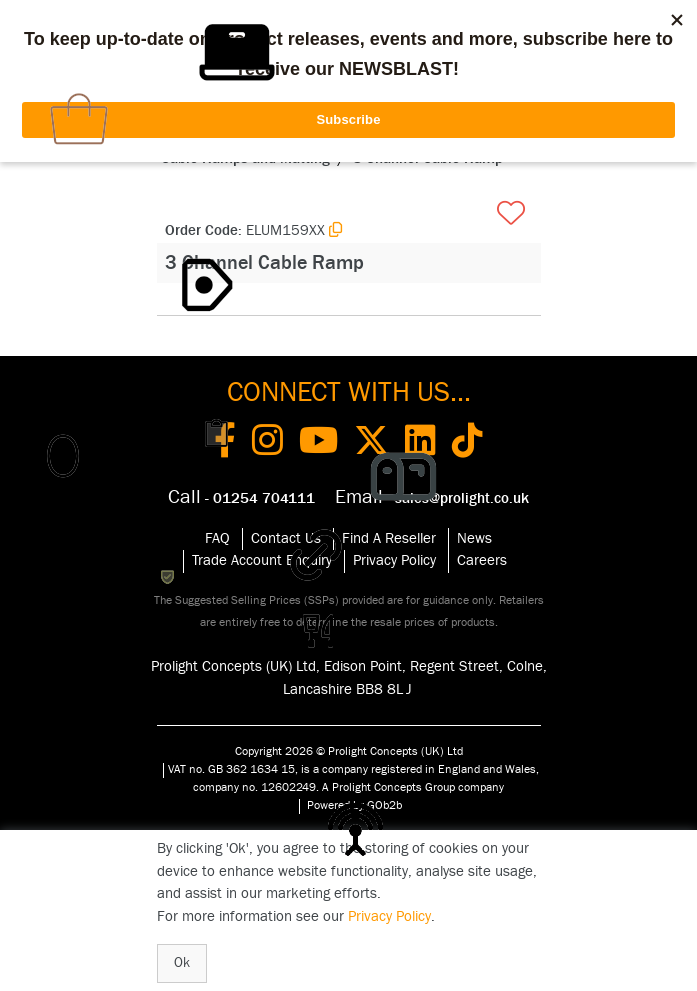 This screenshot has height=991, width=697. I want to click on view your shopping bag, so click(79, 122).